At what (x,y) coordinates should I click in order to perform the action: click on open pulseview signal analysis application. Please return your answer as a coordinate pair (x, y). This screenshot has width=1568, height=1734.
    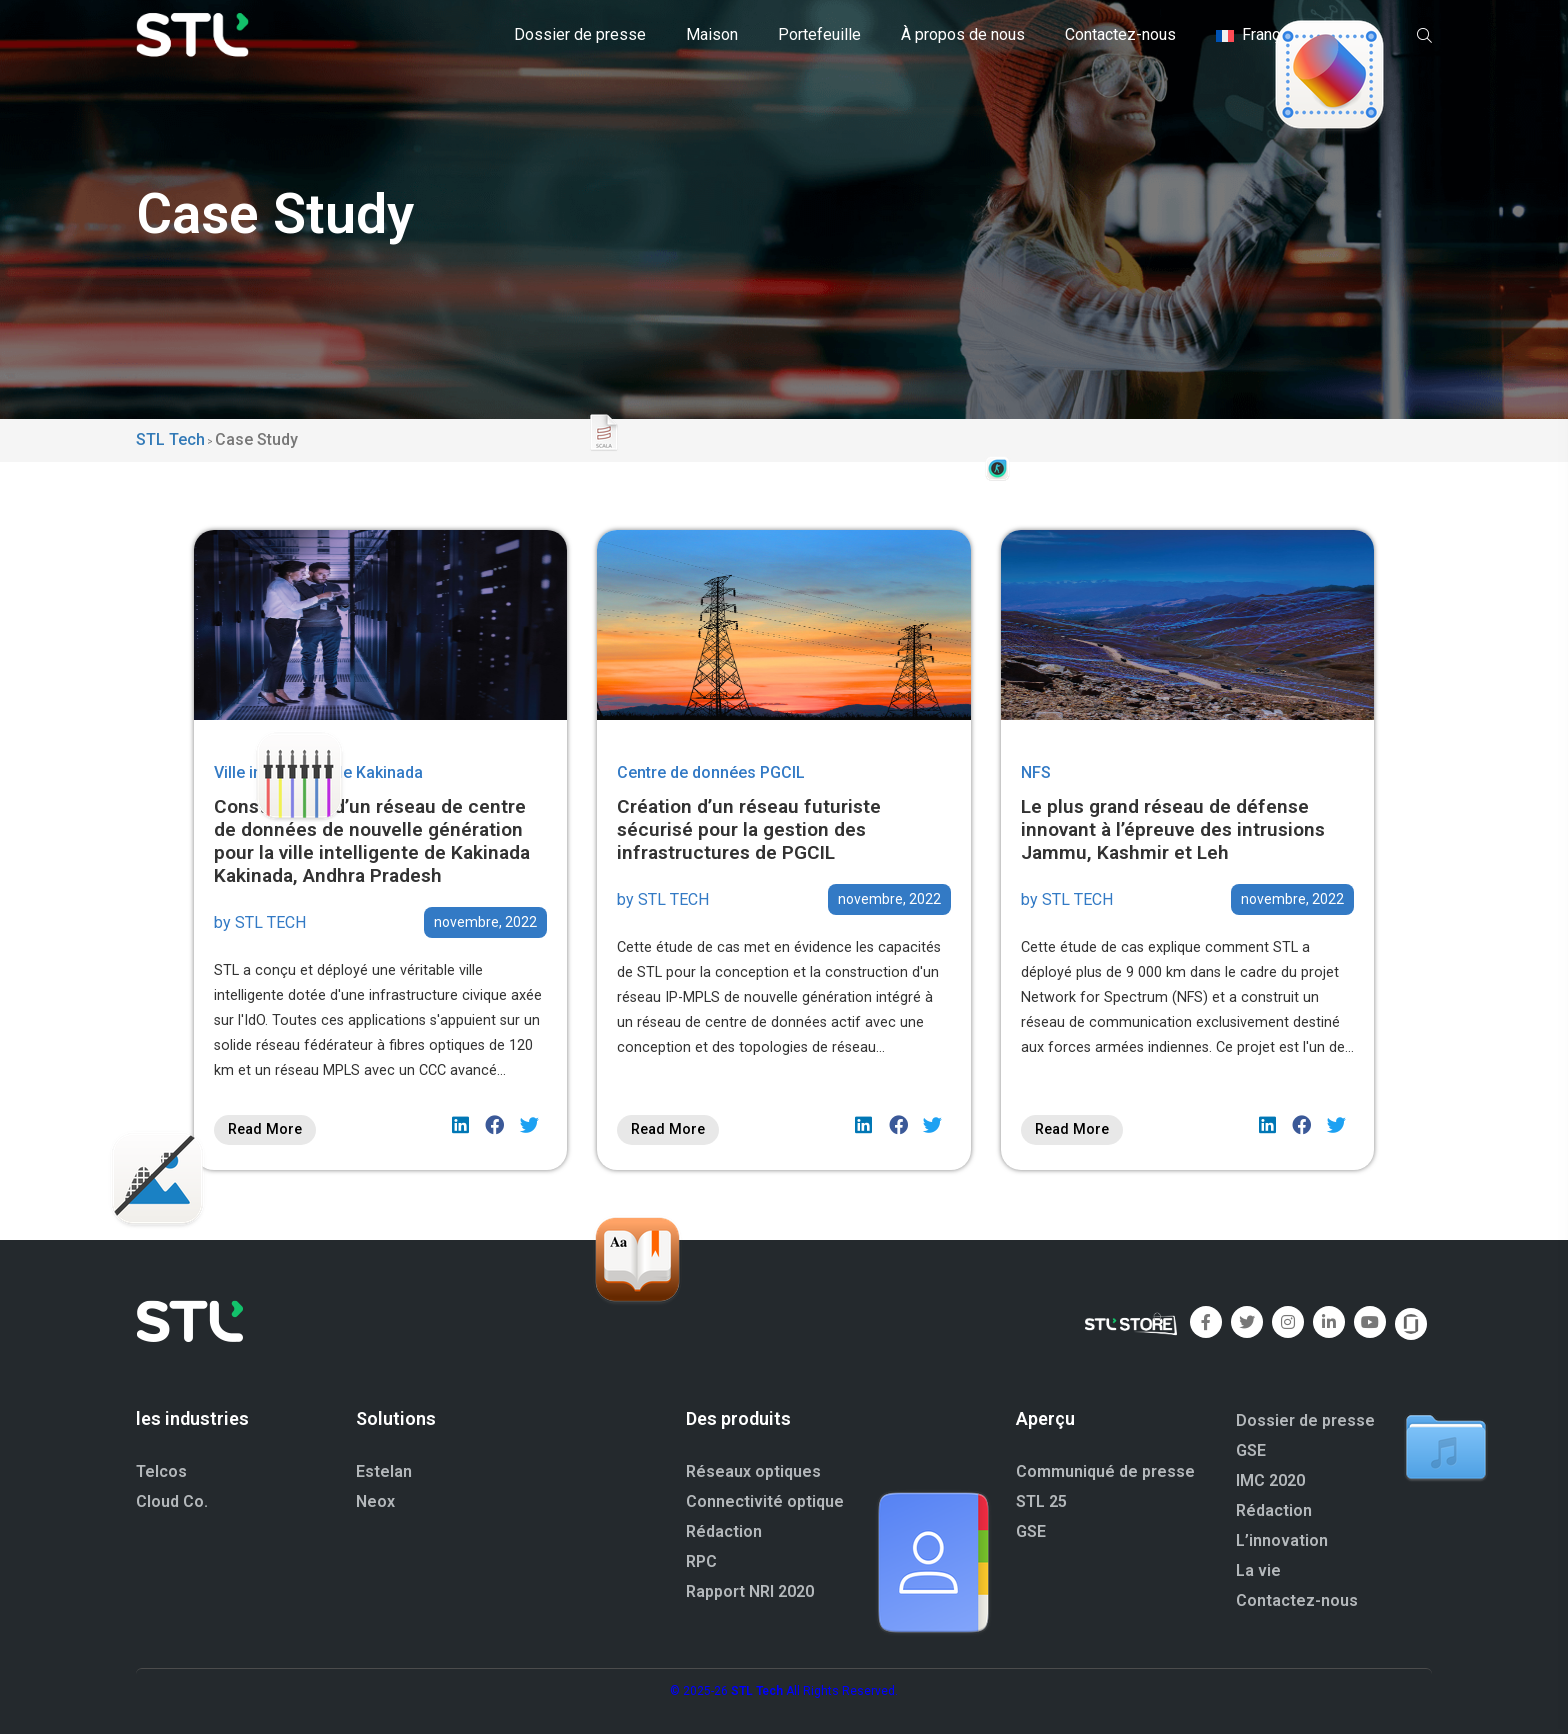
    Looking at the image, I should click on (298, 774).